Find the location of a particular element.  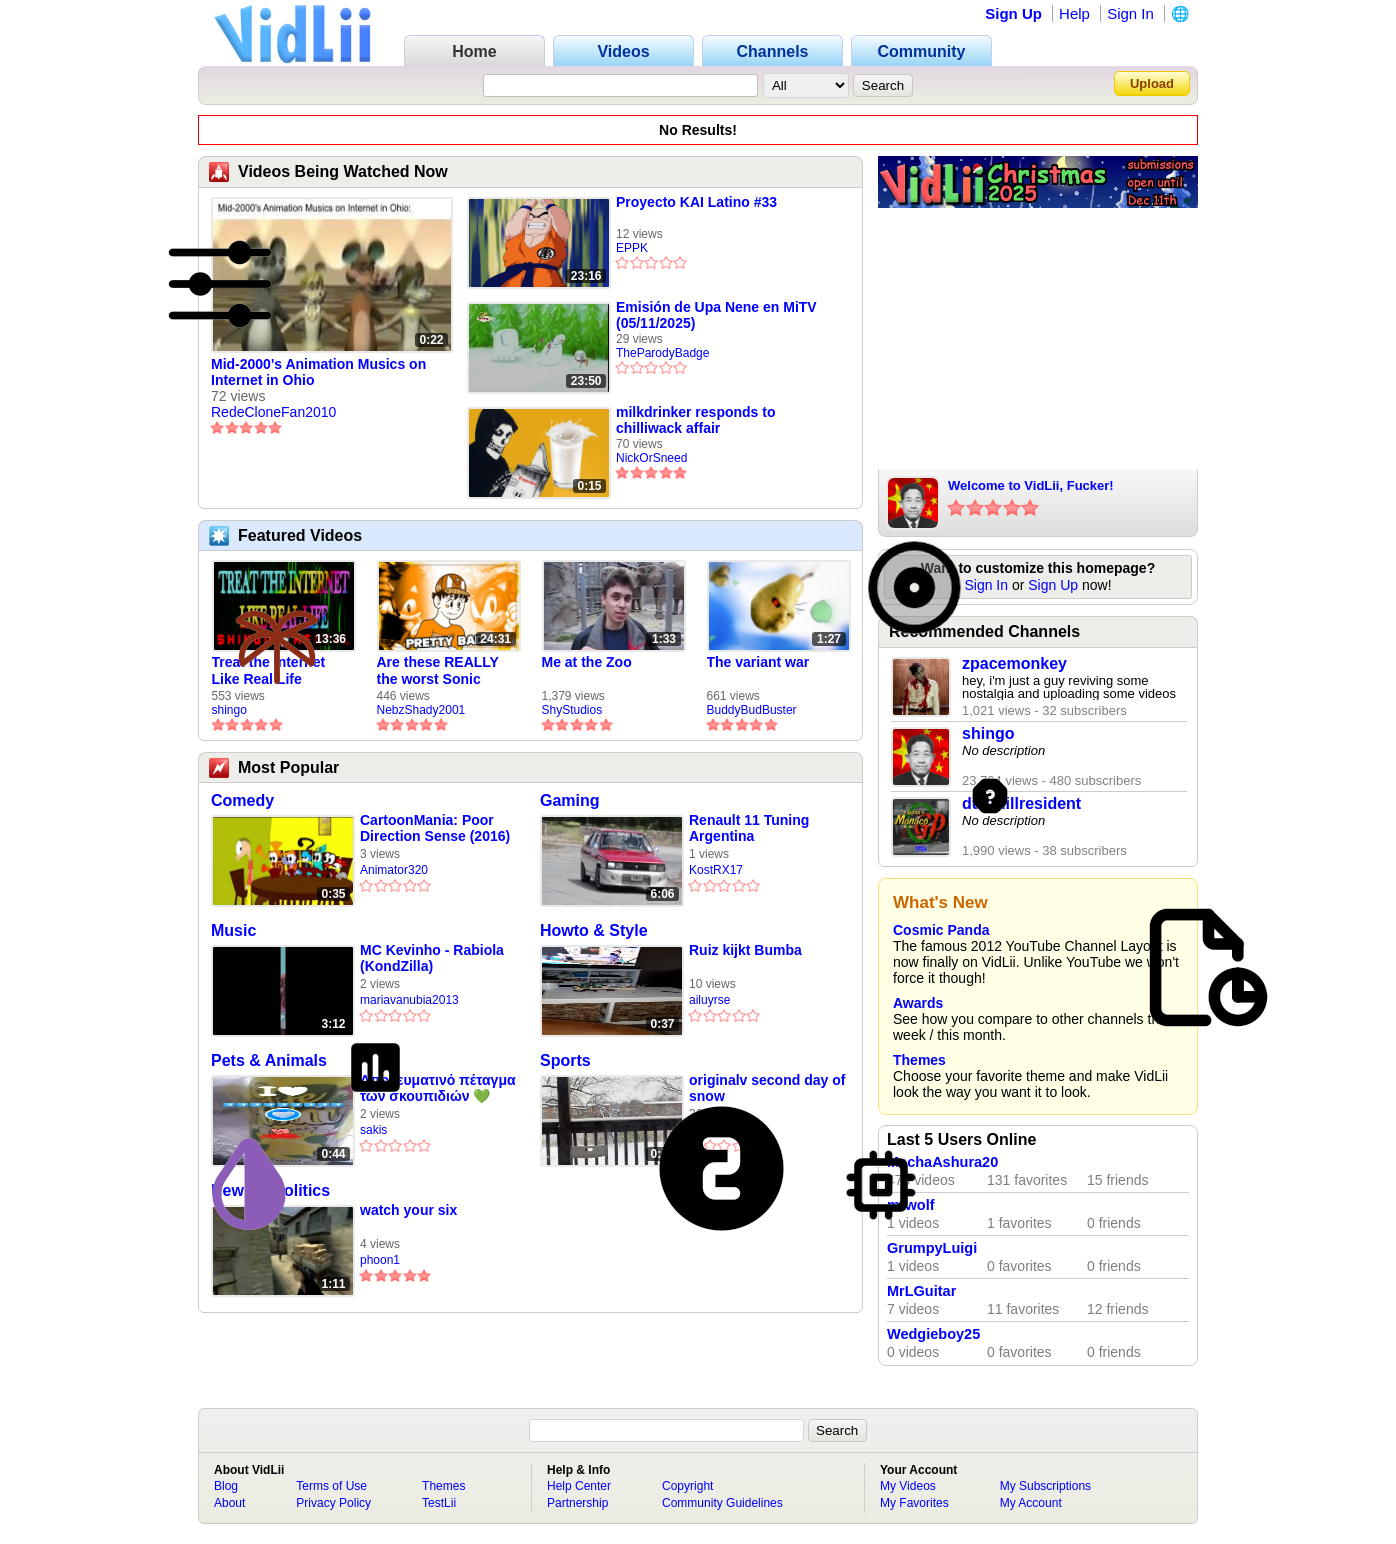

view device memory or RAM usage is located at coordinates (881, 1185).